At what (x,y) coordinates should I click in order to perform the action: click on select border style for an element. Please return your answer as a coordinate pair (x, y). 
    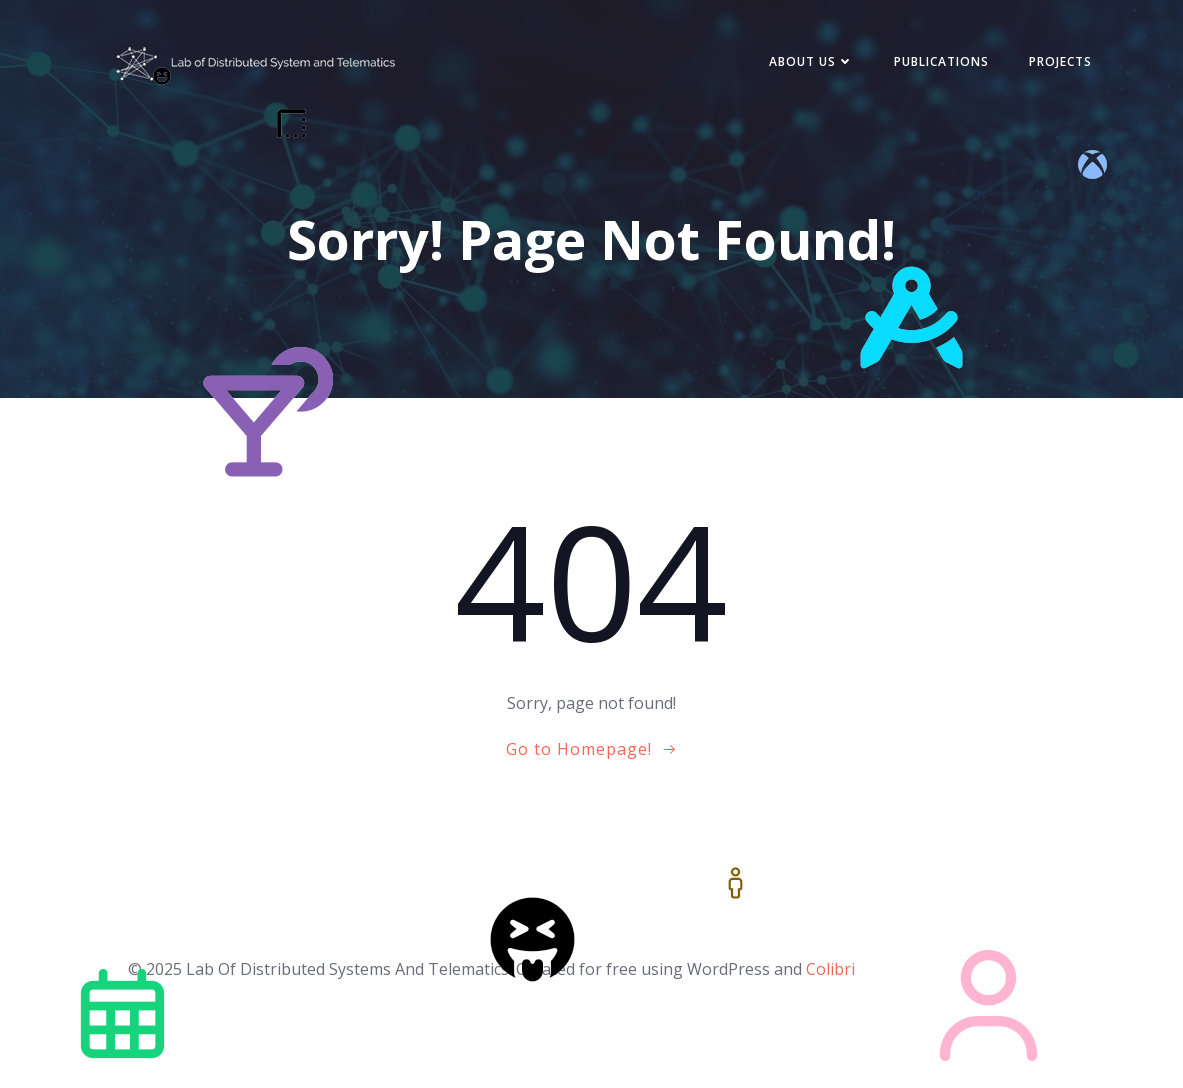
    Looking at the image, I should click on (291, 123).